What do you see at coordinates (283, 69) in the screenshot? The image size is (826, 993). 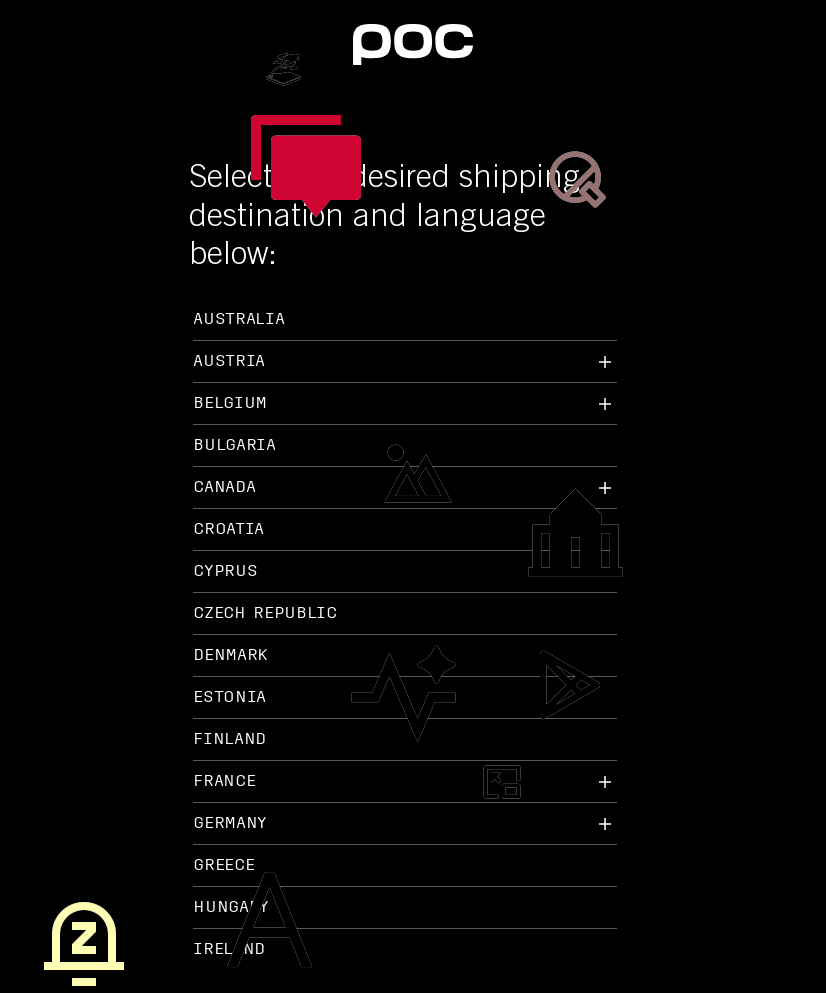 I see `open Microsoft Sway application` at bounding box center [283, 69].